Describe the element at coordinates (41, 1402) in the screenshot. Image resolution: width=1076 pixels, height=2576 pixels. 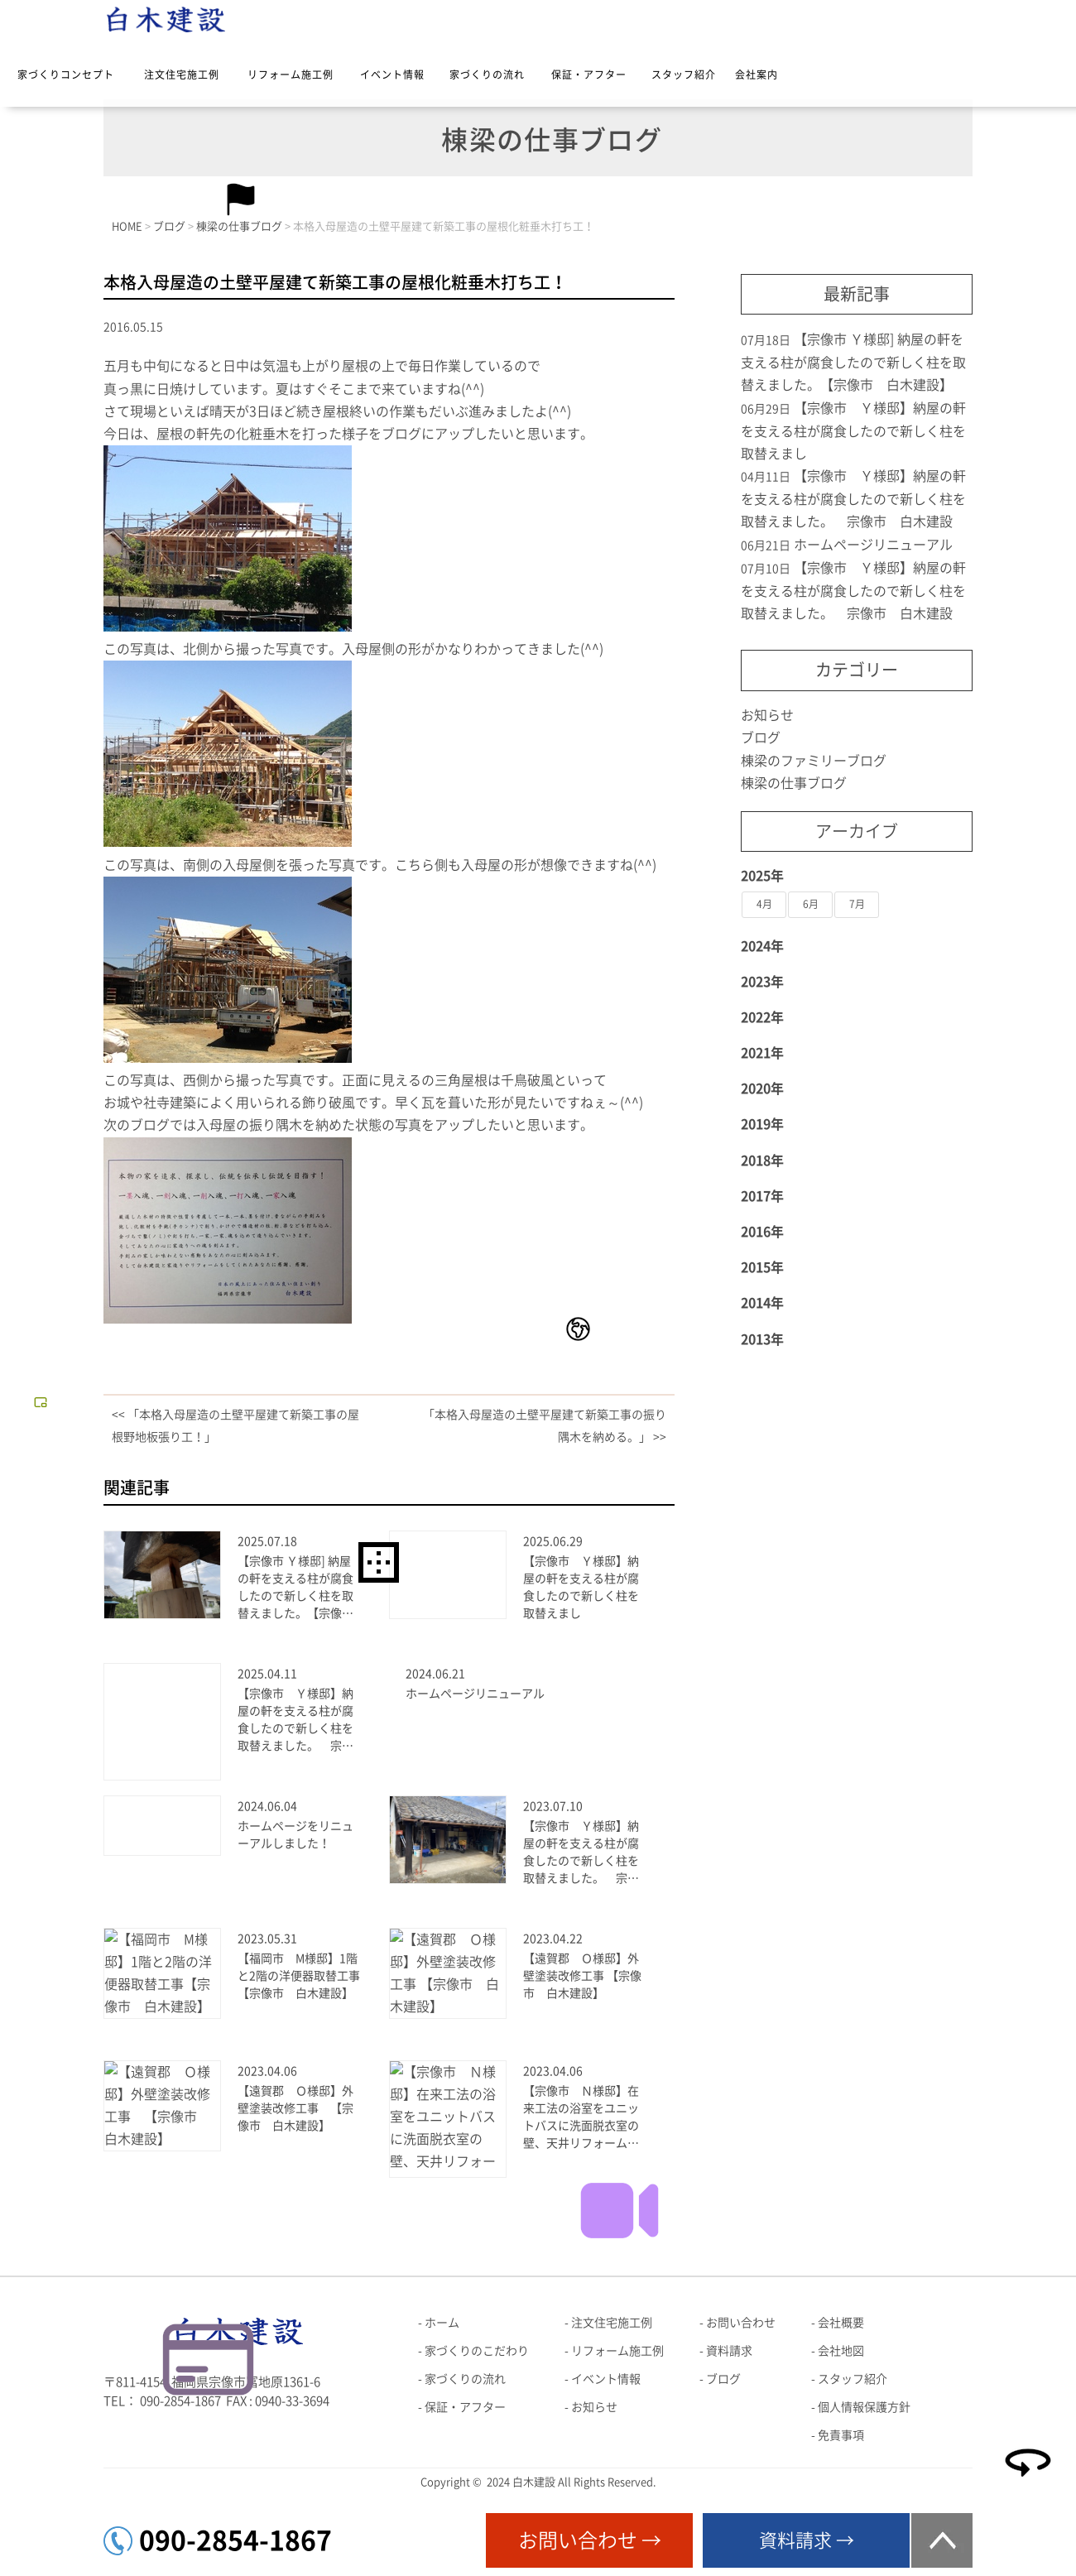
I see `enable picture-in-picture mode` at that location.